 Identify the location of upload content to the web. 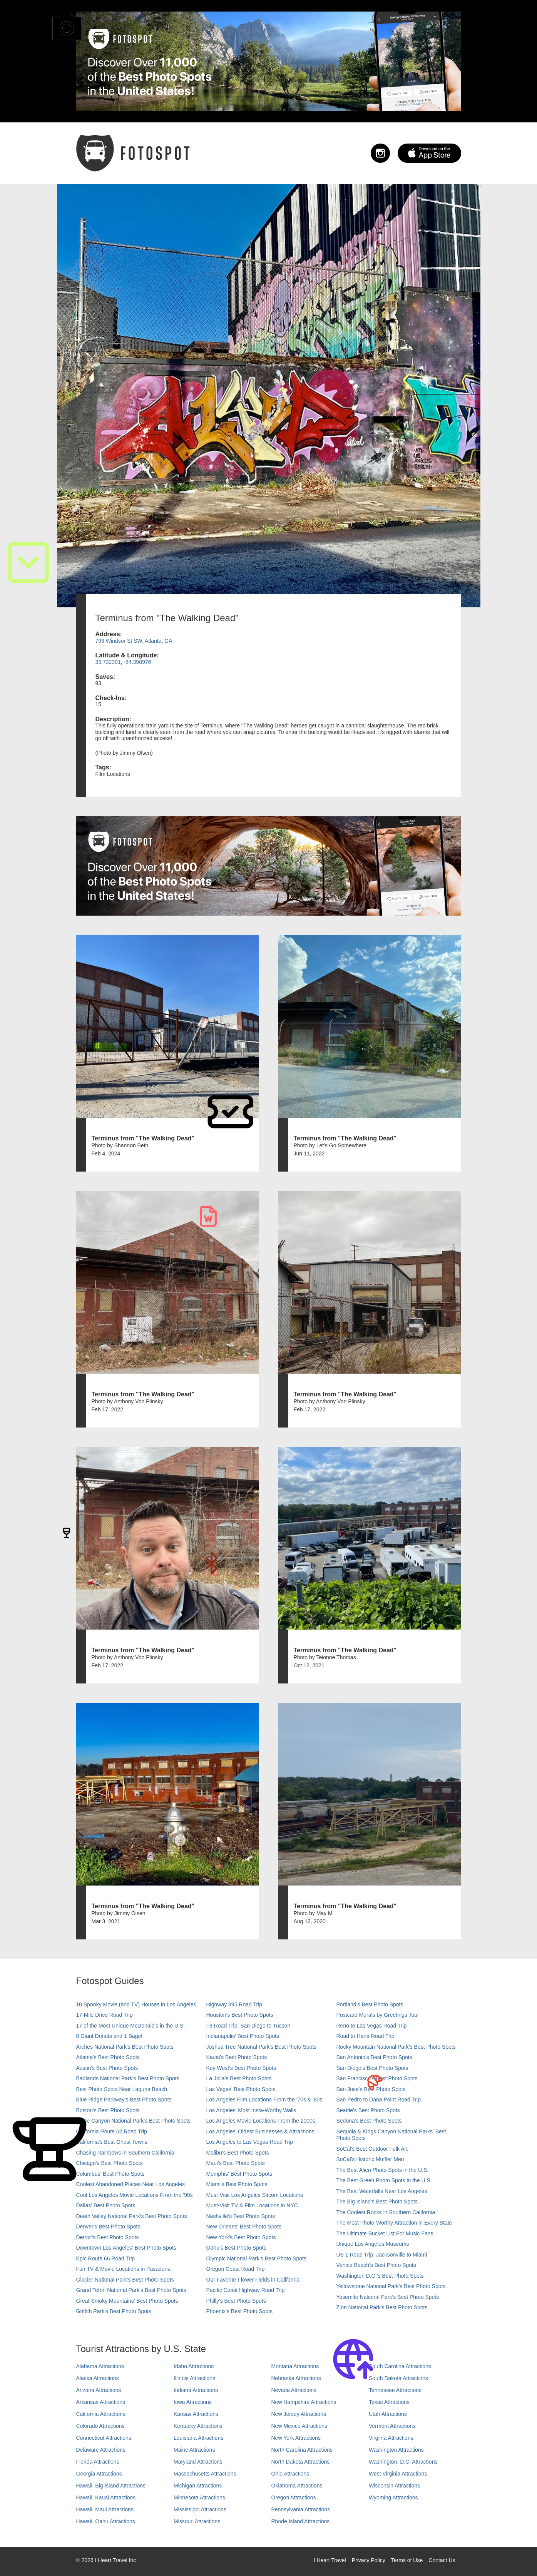
(353, 2359).